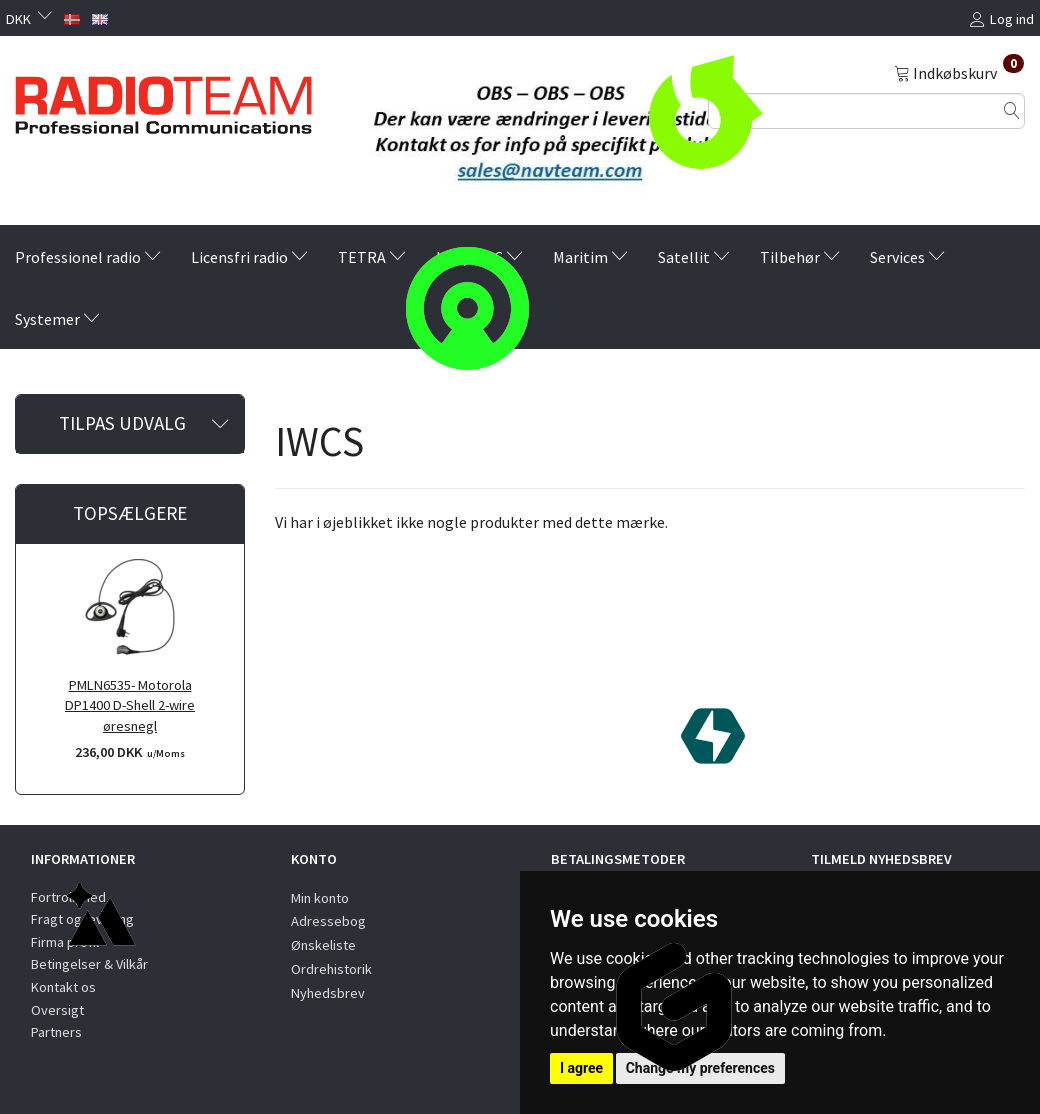 The height and width of the screenshot is (1114, 1040). What do you see at coordinates (100, 916) in the screenshot?
I see `generate AI-enhanced landscape images` at bounding box center [100, 916].